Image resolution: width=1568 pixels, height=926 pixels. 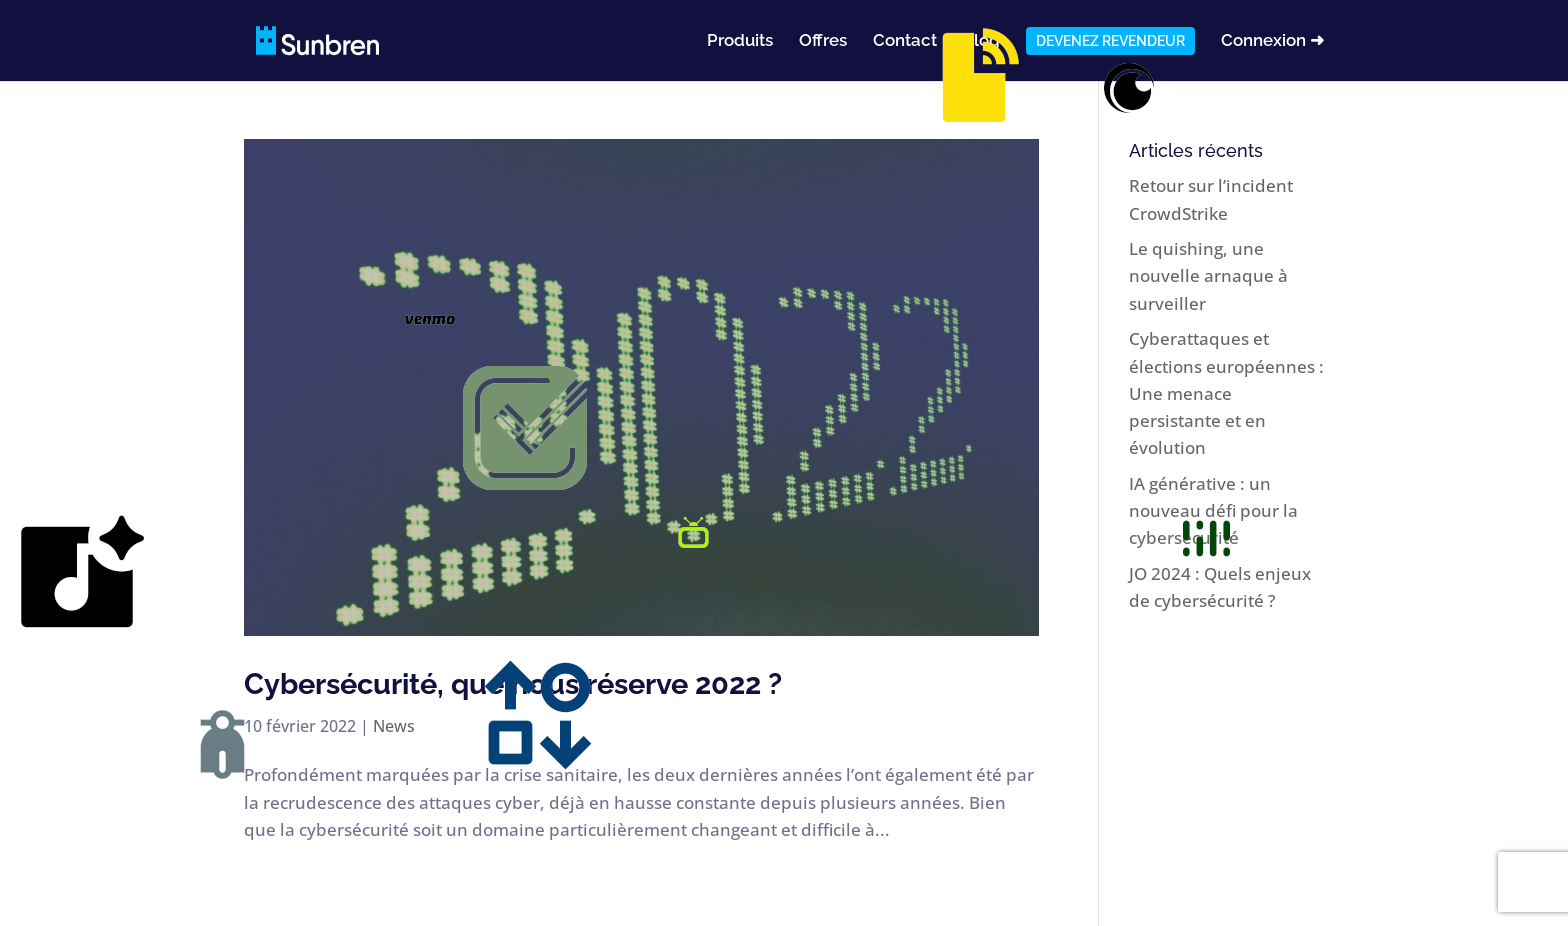 What do you see at coordinates (538, 715) in the screenshot?
I see `swap or exchange items` at bounding box center [538, 715].